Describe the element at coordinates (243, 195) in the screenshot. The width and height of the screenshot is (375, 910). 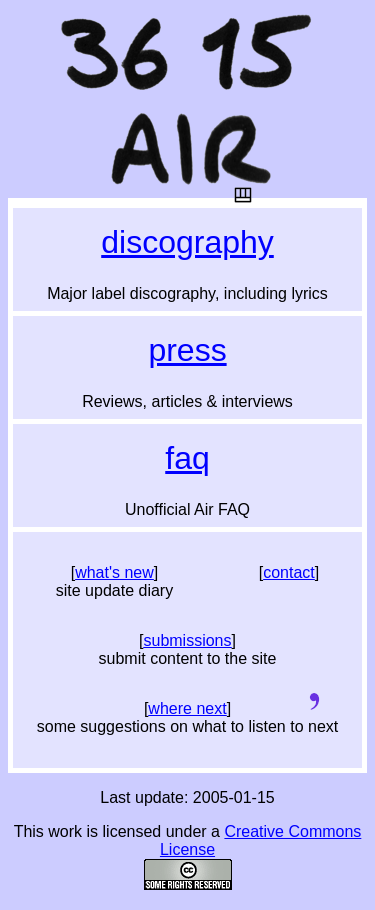
I see `view data in table format` at that location.